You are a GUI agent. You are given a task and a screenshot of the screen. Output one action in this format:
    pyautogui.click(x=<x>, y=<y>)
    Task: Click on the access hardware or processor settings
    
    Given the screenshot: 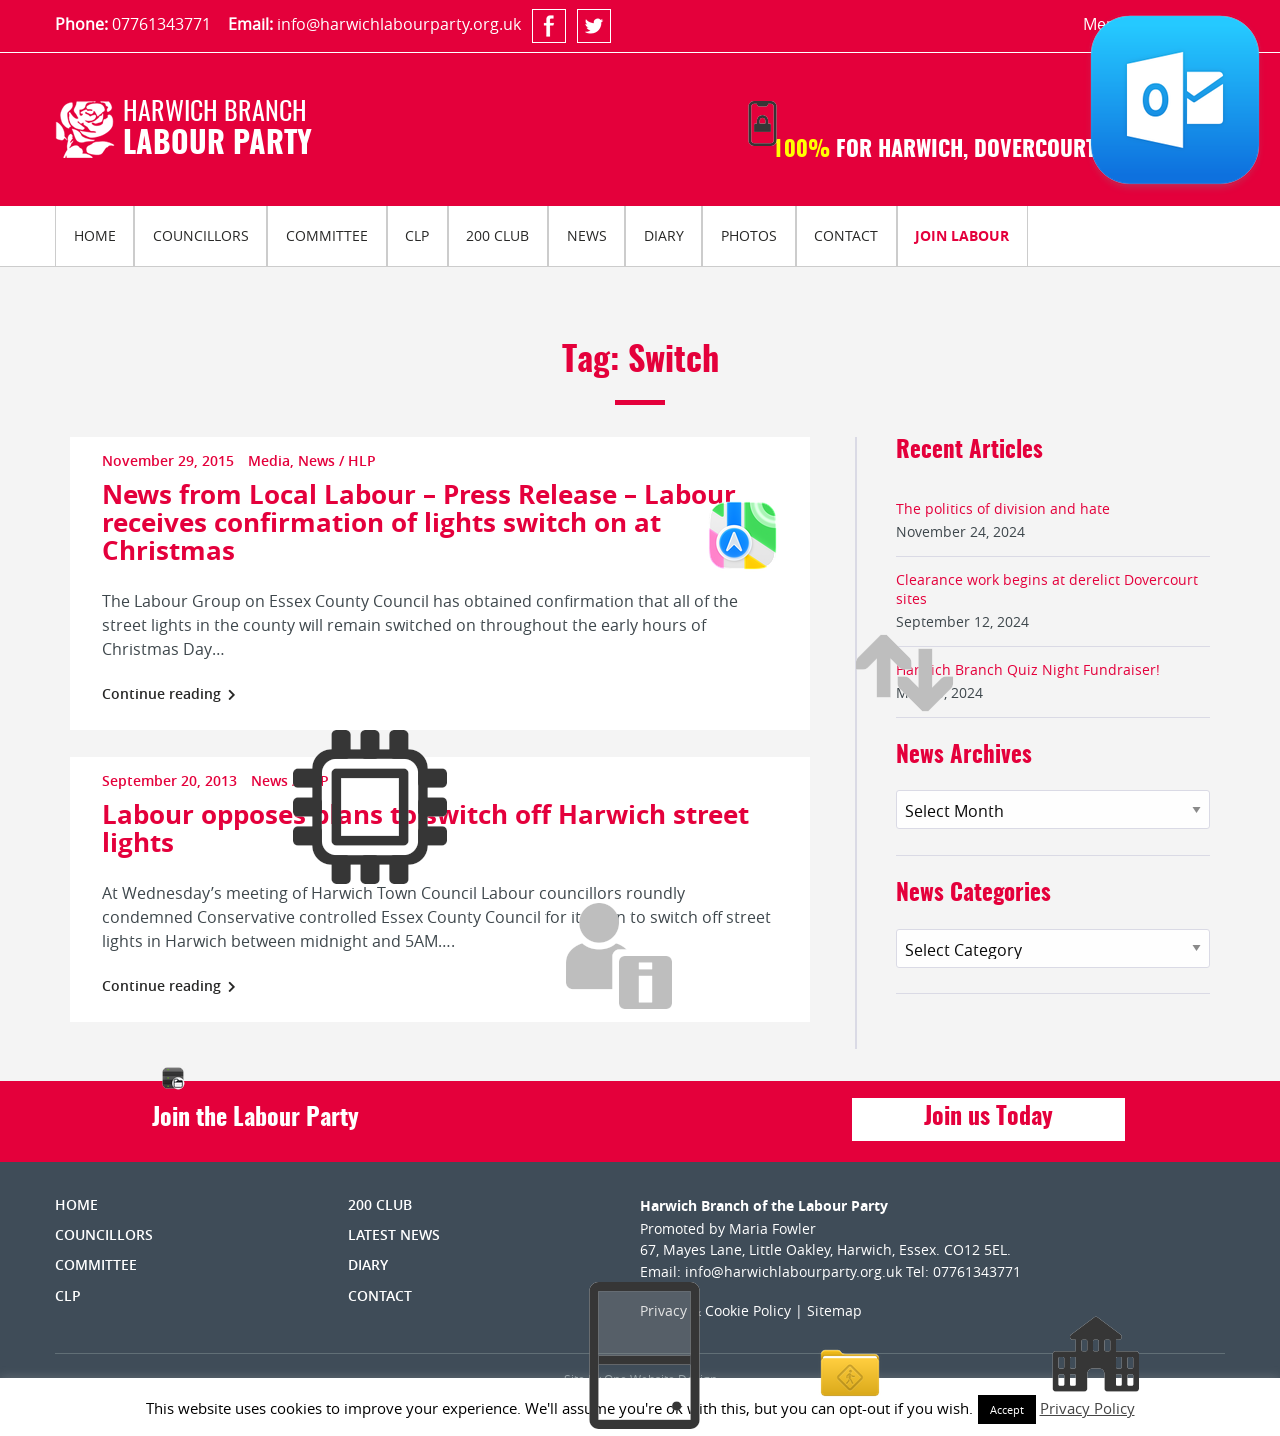 What is the action you would take?
    pyautogui.click(x=370, y=807)
    